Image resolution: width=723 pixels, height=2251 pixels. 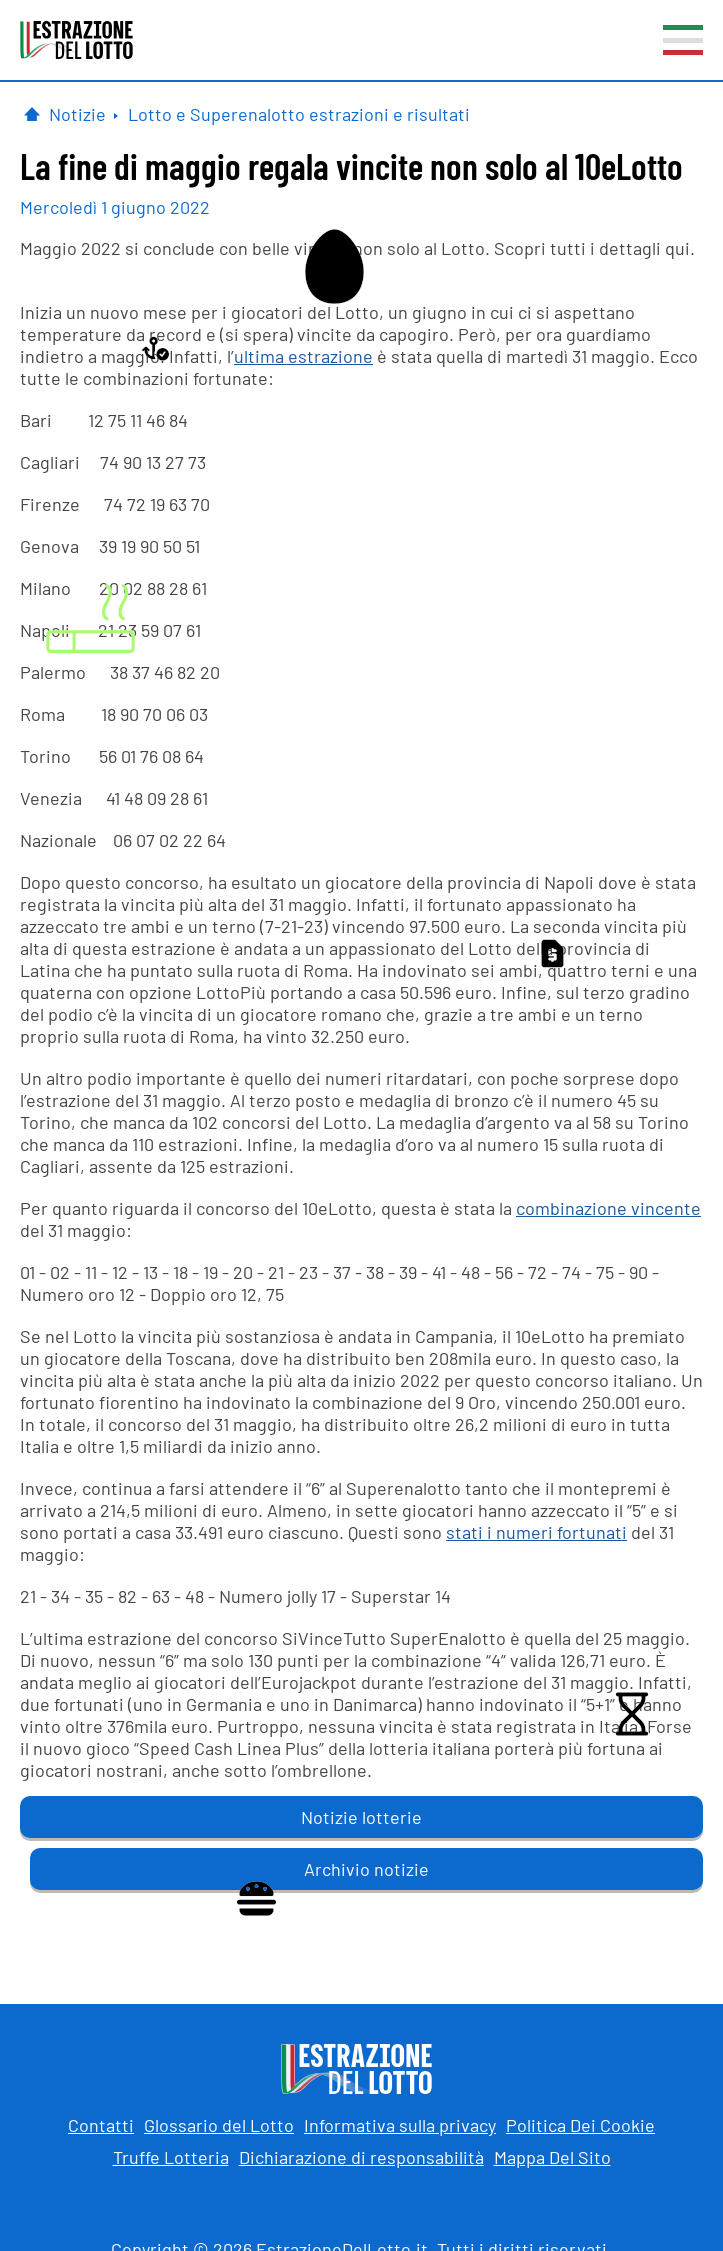 I want to click on verified anchor point or location, so click(x=155, y=348).